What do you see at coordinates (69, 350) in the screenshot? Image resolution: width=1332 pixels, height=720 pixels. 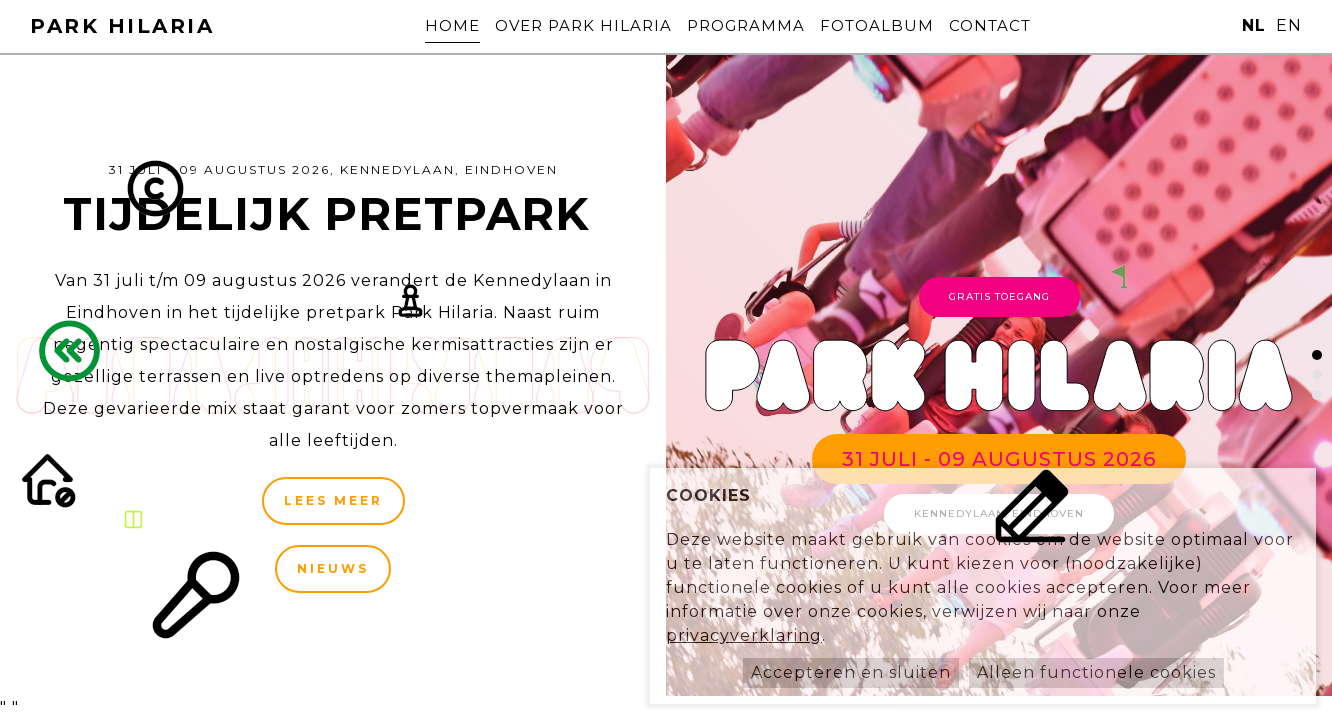 I see `go back to the previous section` at bounding box center [69, 350].